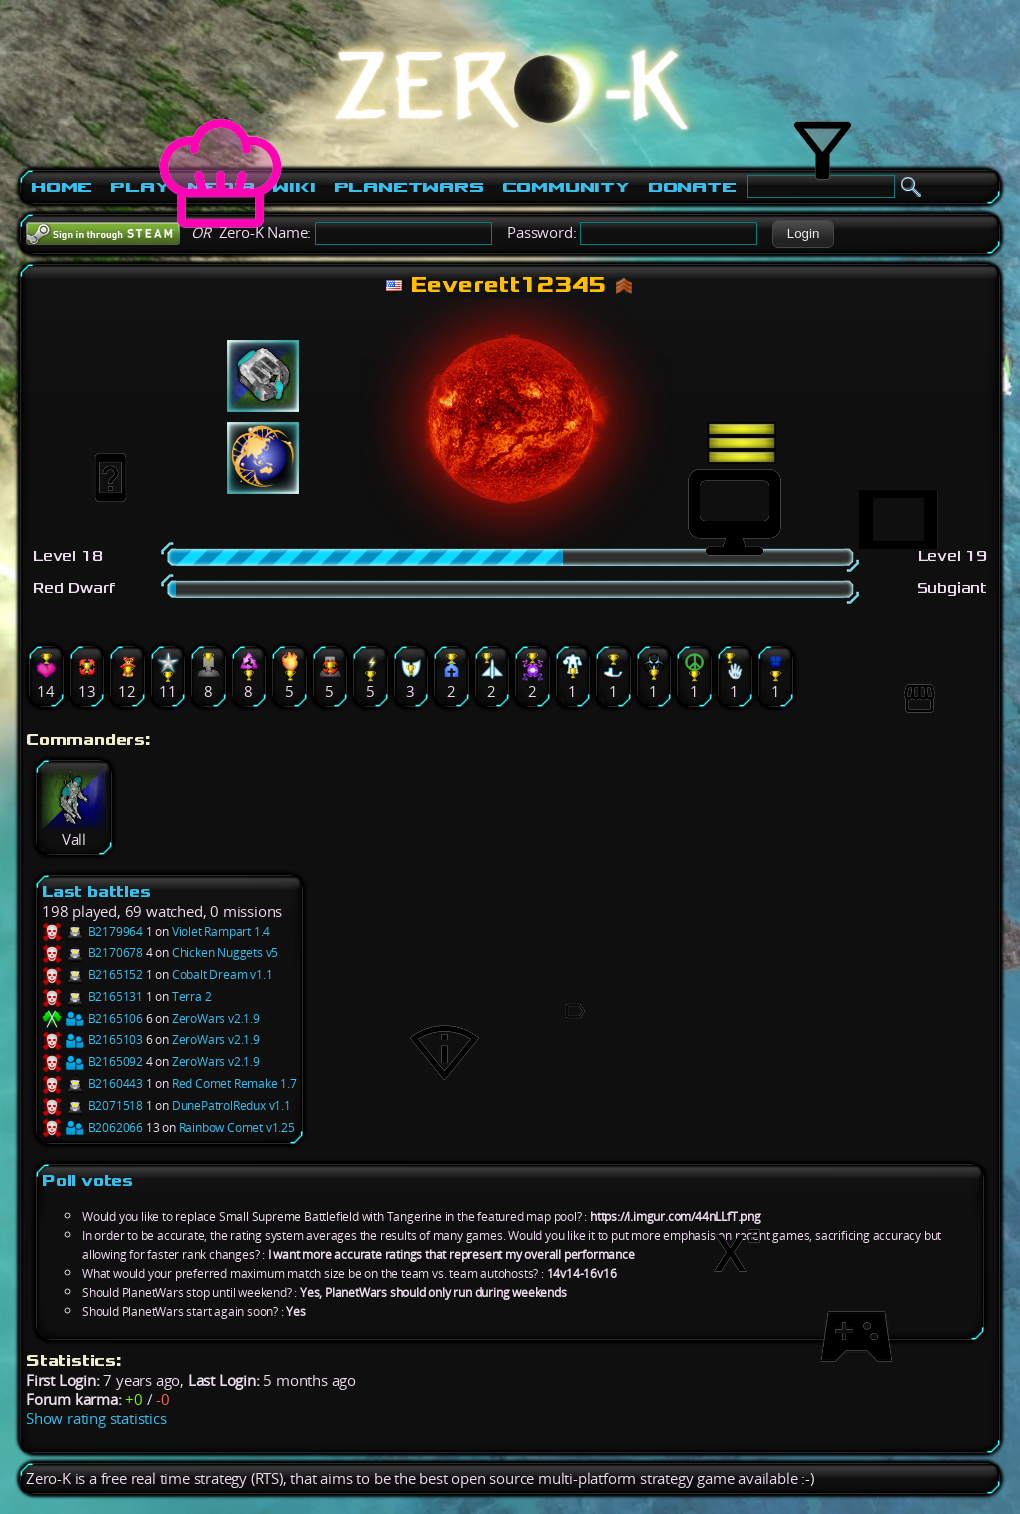 This screenshot has height=1514, width=1020. I want to click on add a label or tag to an item, so click(575, 1011).